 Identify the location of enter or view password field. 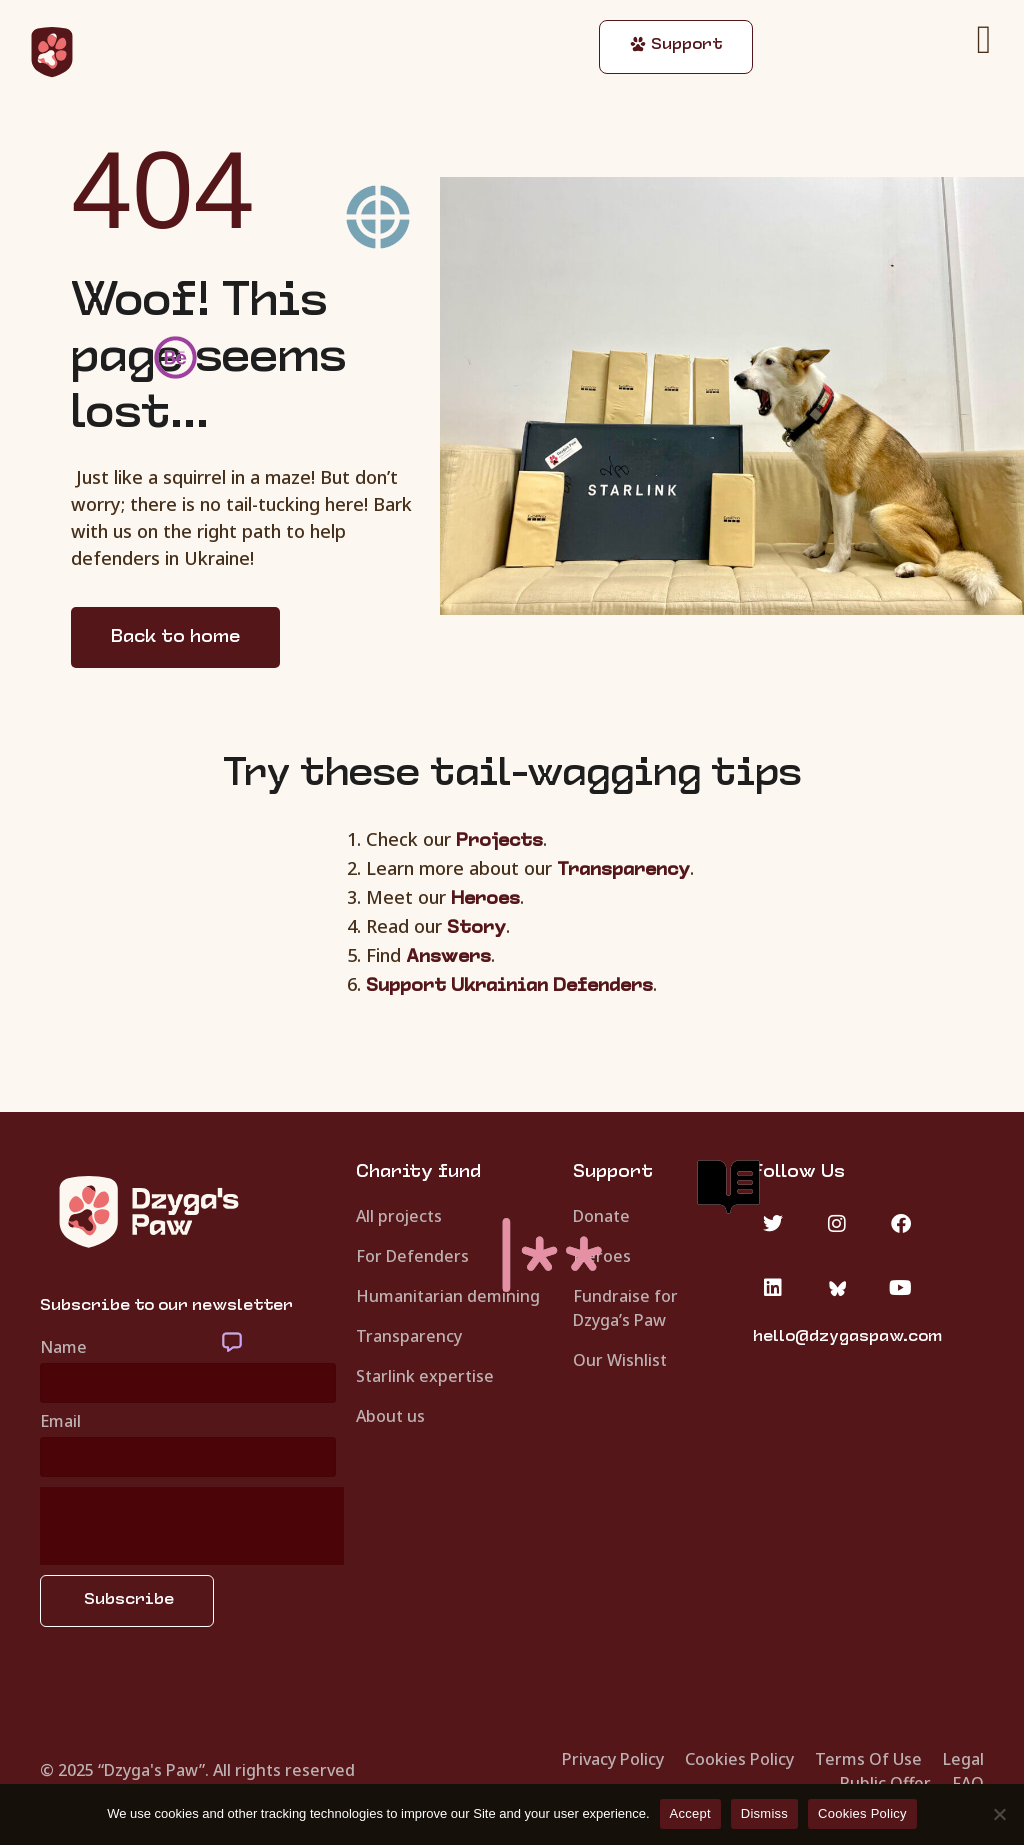
(547, 1255).